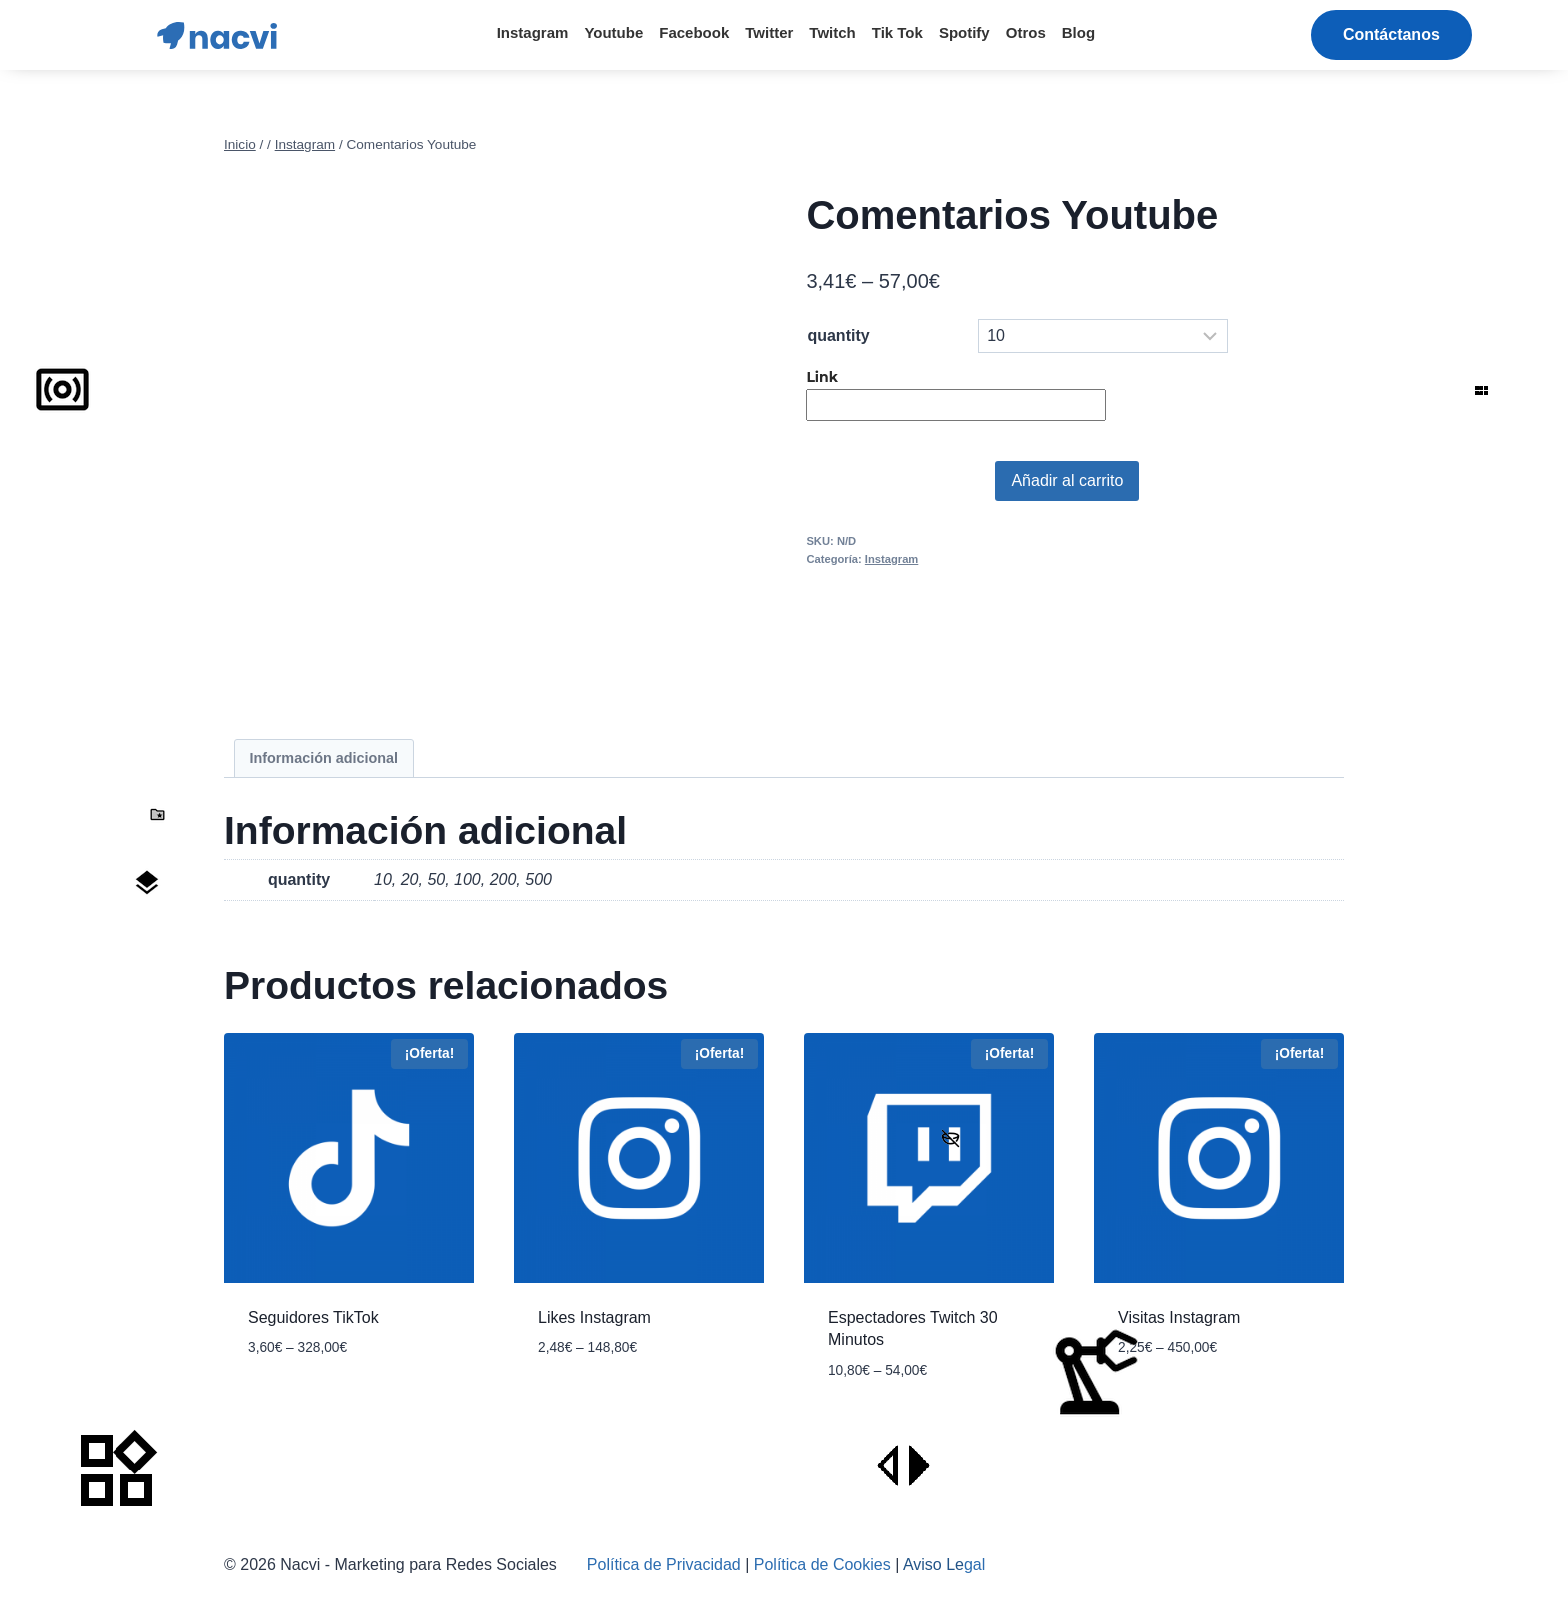  Describe the element at coordinates (903, 1465) in the screenshot. I see `switch to the left panel or view` at that location.